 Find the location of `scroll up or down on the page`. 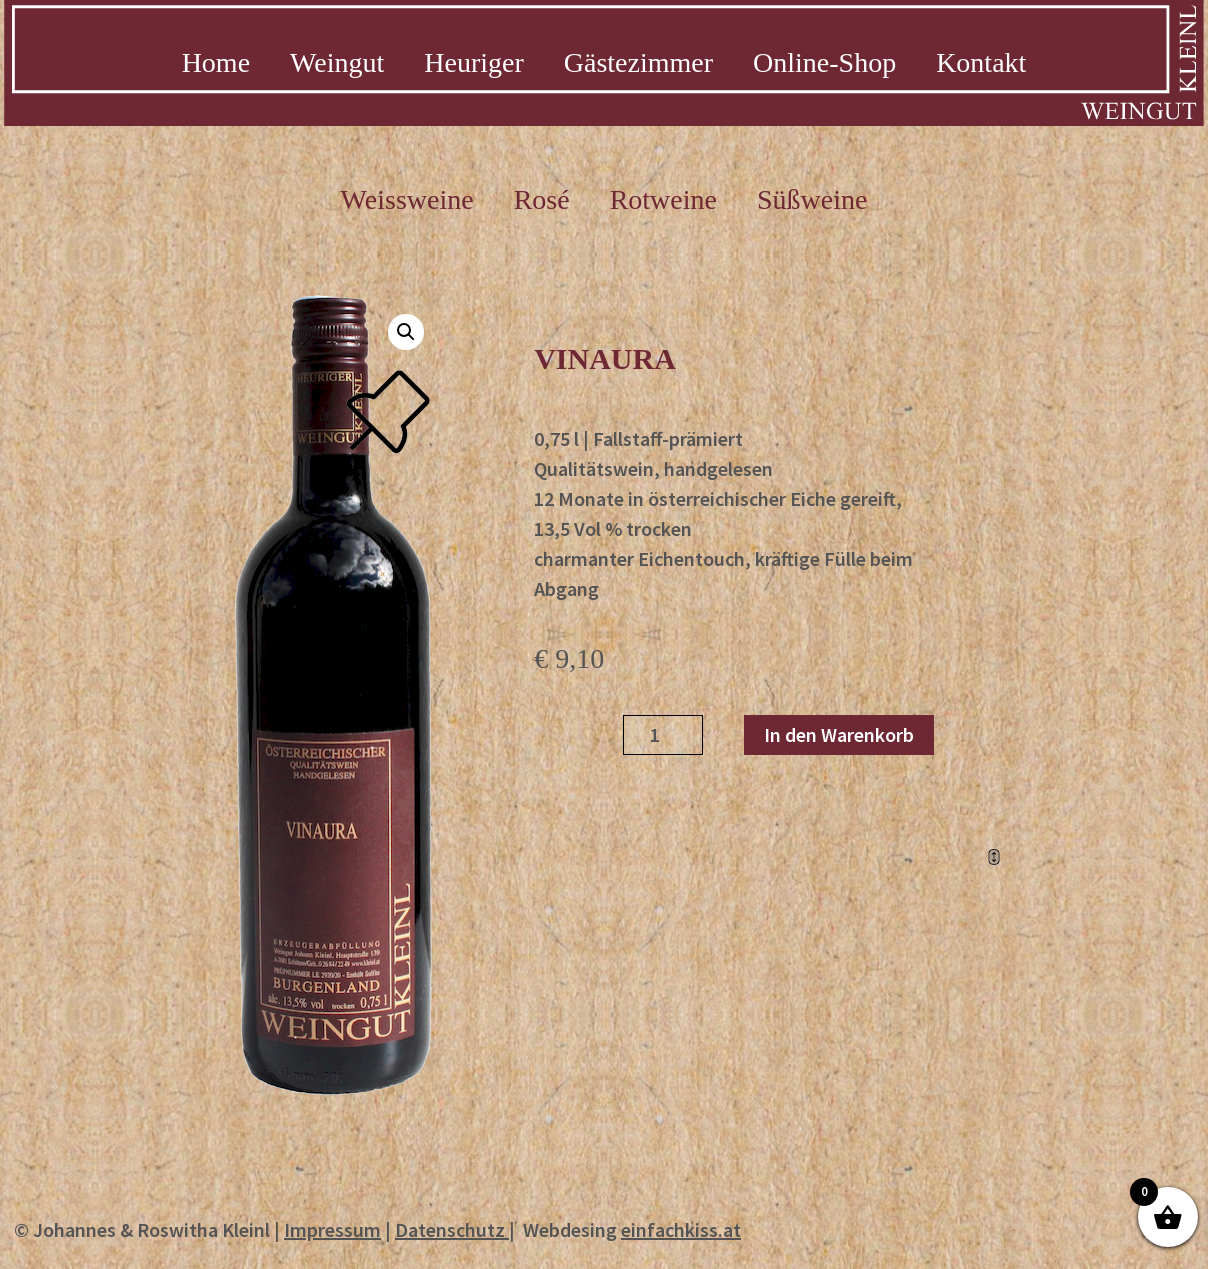

scroll up or down on the page is located at coordinates (994, 857).